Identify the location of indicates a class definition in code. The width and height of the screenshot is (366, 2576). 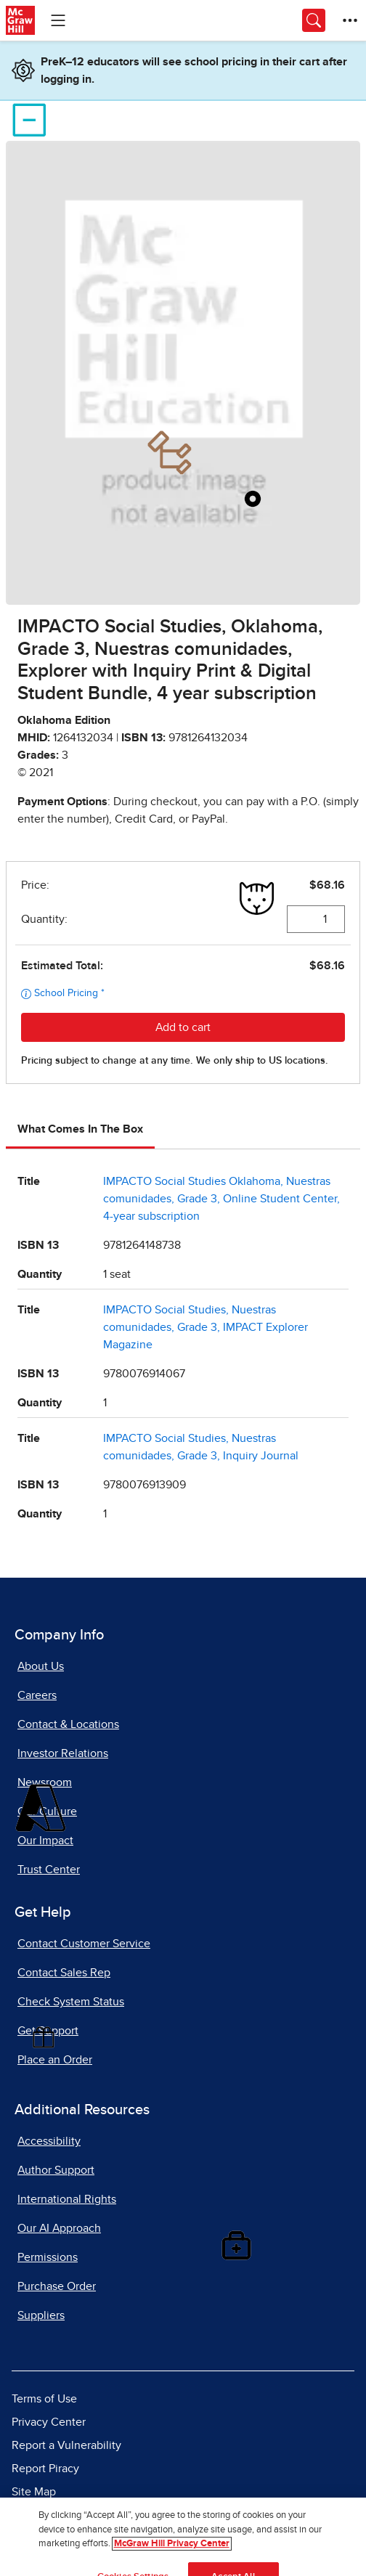
(170, 453).